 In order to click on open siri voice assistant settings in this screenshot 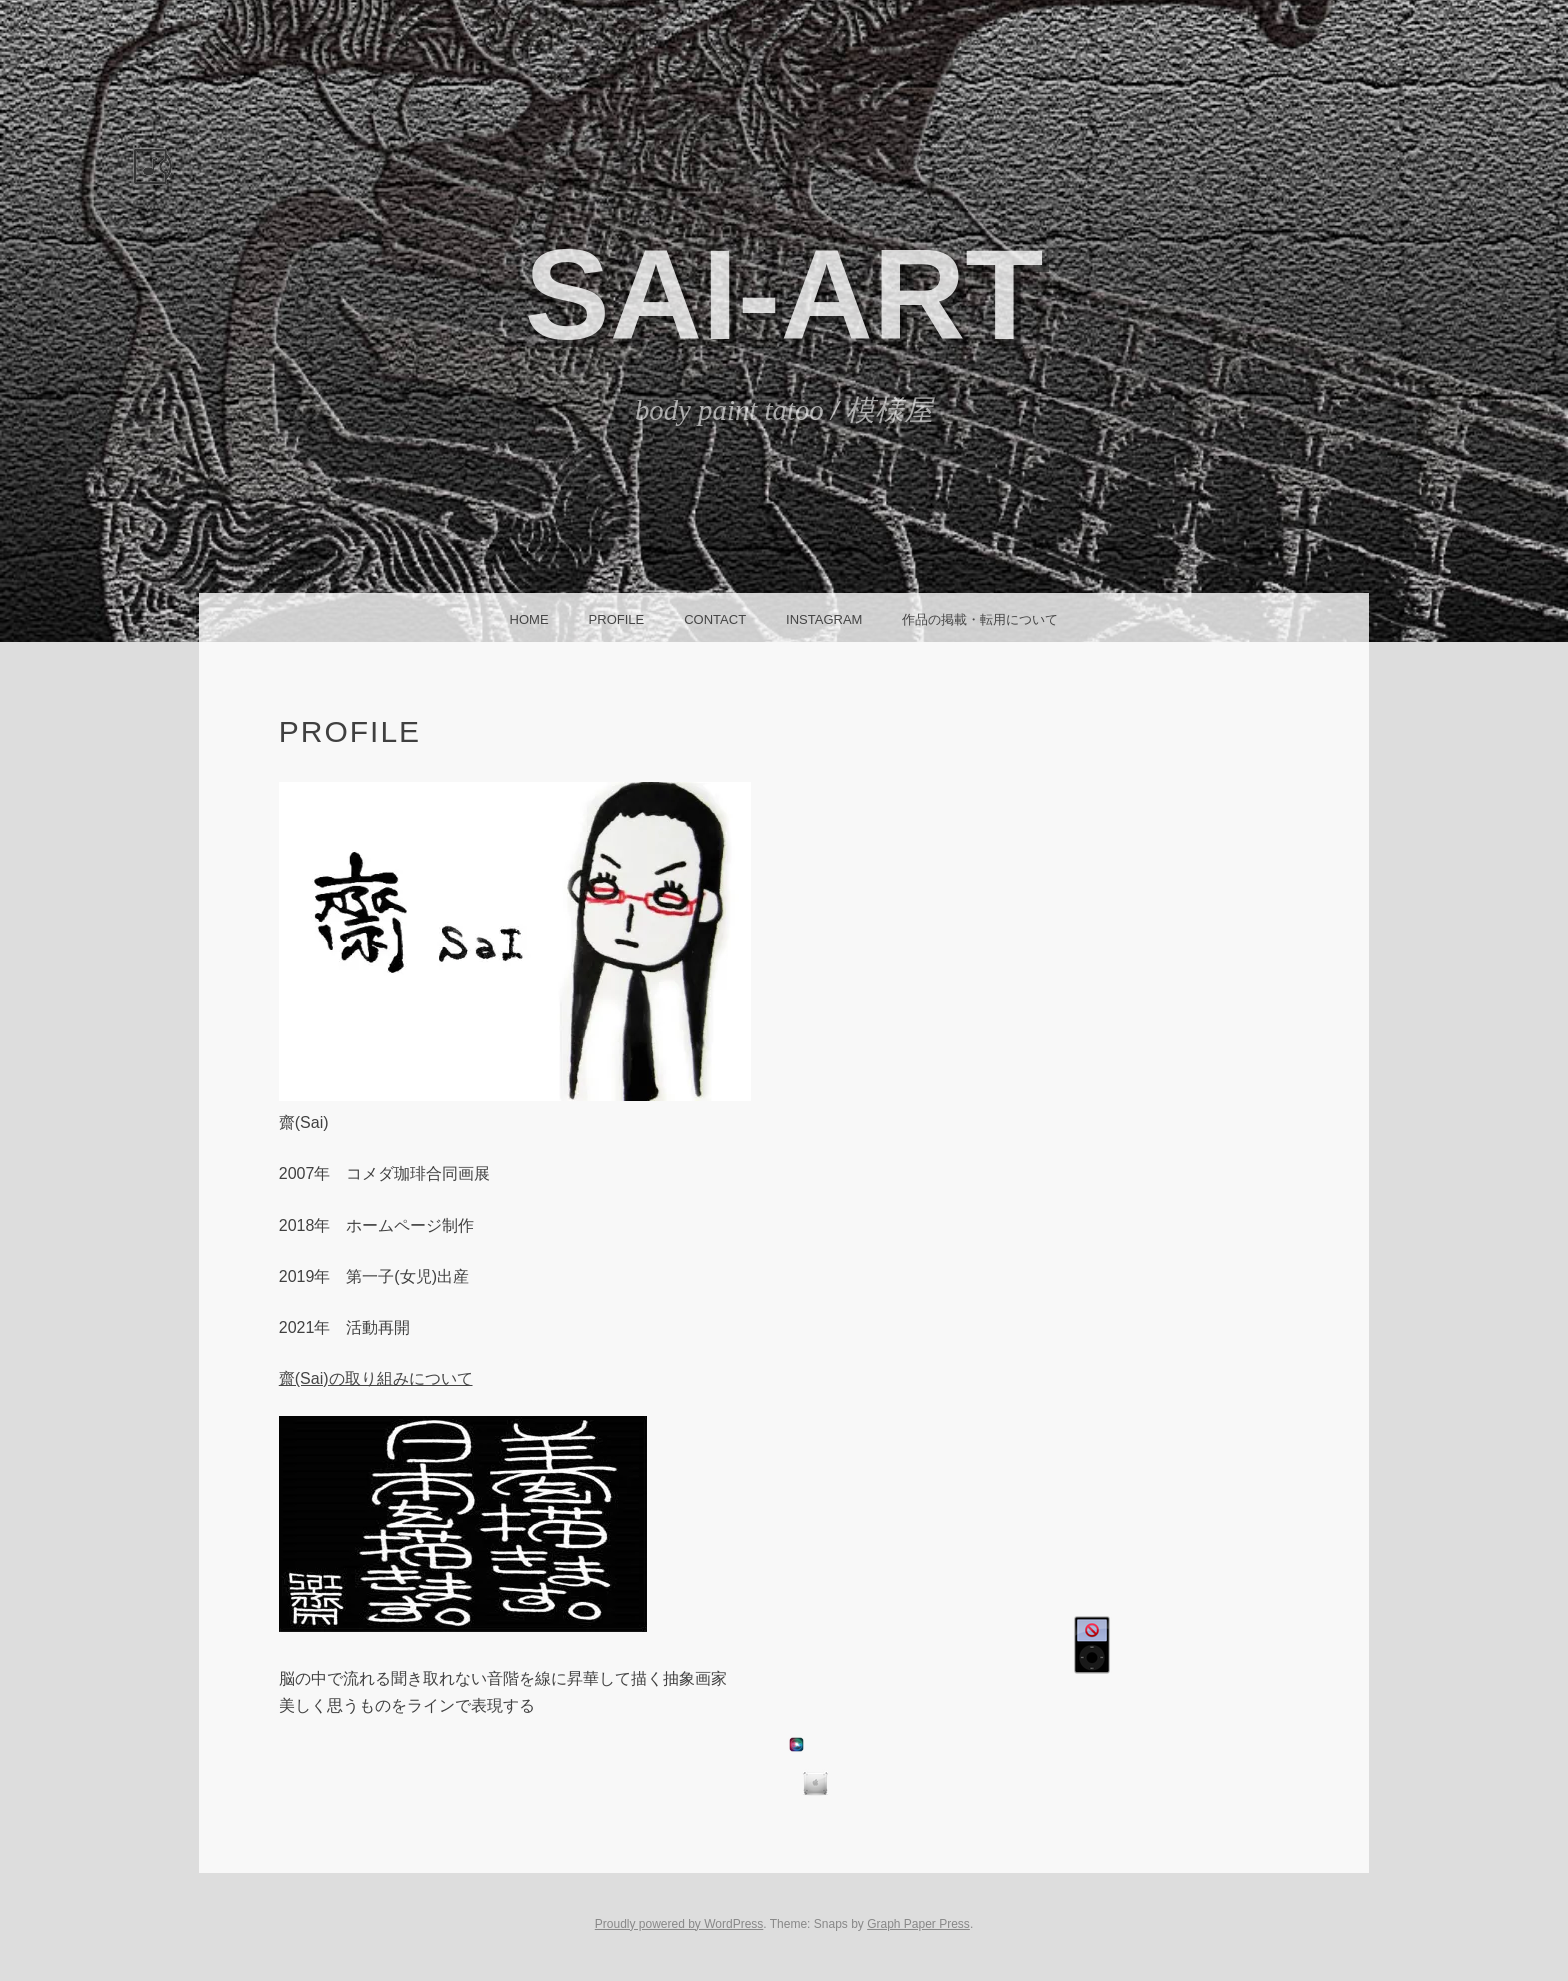, I will do `click(796, 1744)`.